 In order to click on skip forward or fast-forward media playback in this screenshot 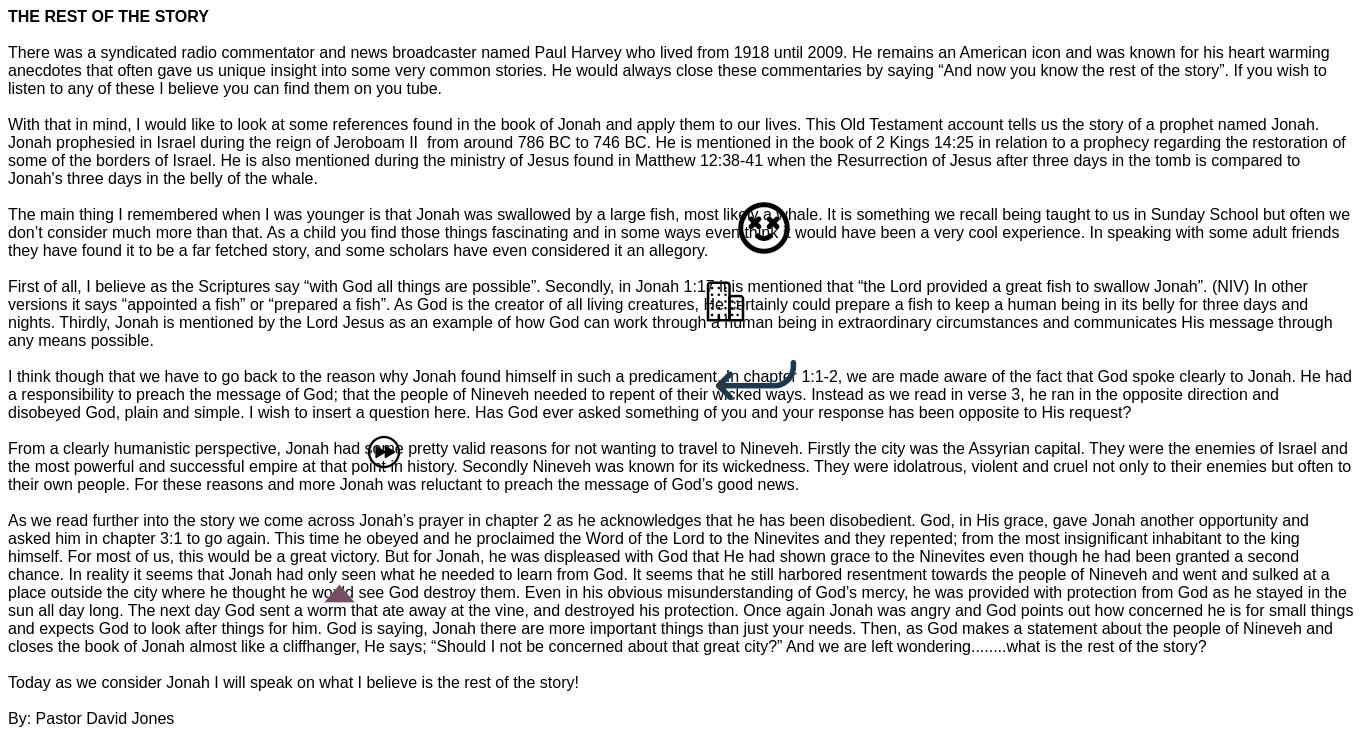, I will do `click(384, 452)`.